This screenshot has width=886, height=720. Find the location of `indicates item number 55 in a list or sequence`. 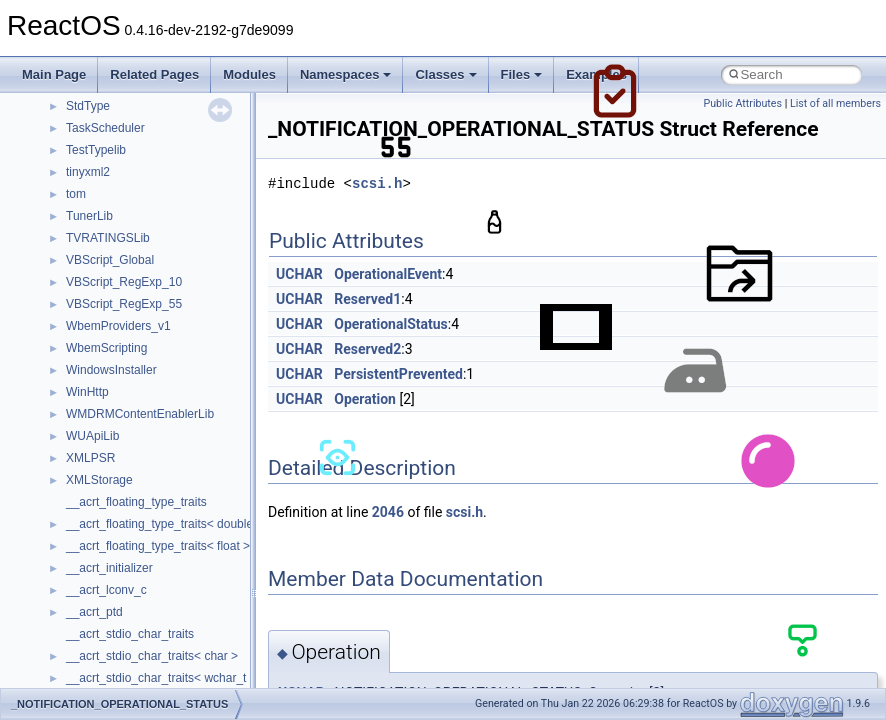

indicates item number 55 in a list or sequence is located at coordinates (396, 147).